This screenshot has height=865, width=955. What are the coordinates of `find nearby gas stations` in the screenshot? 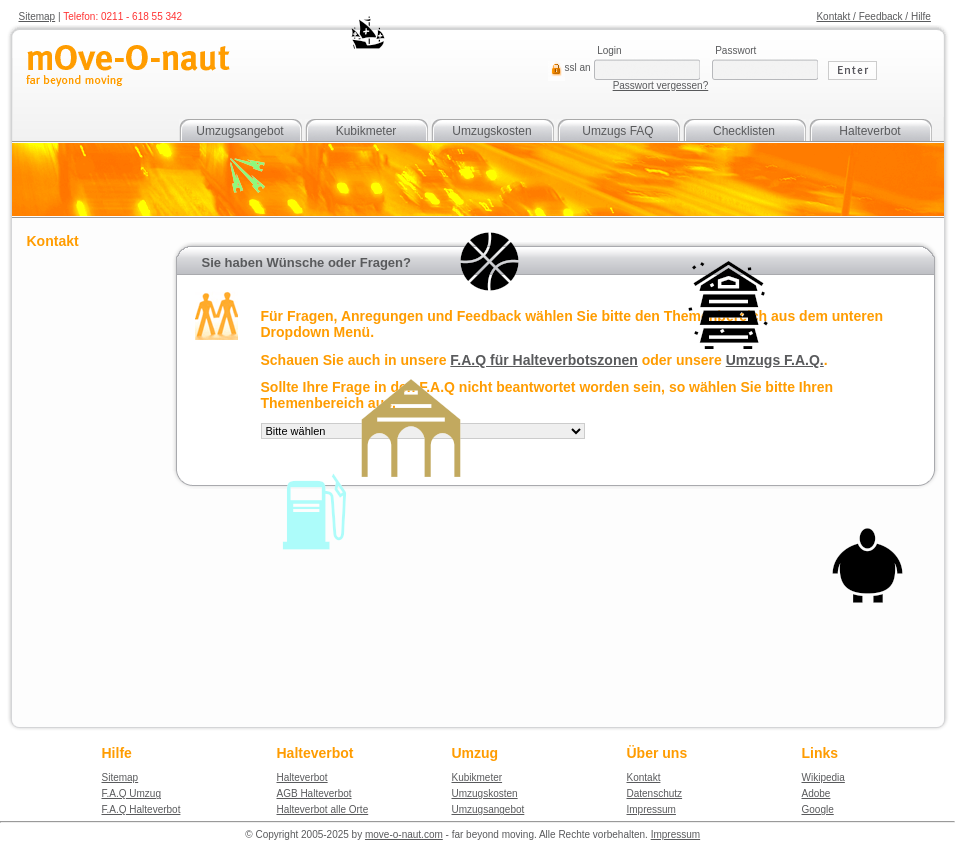 It's located at (314, 511).